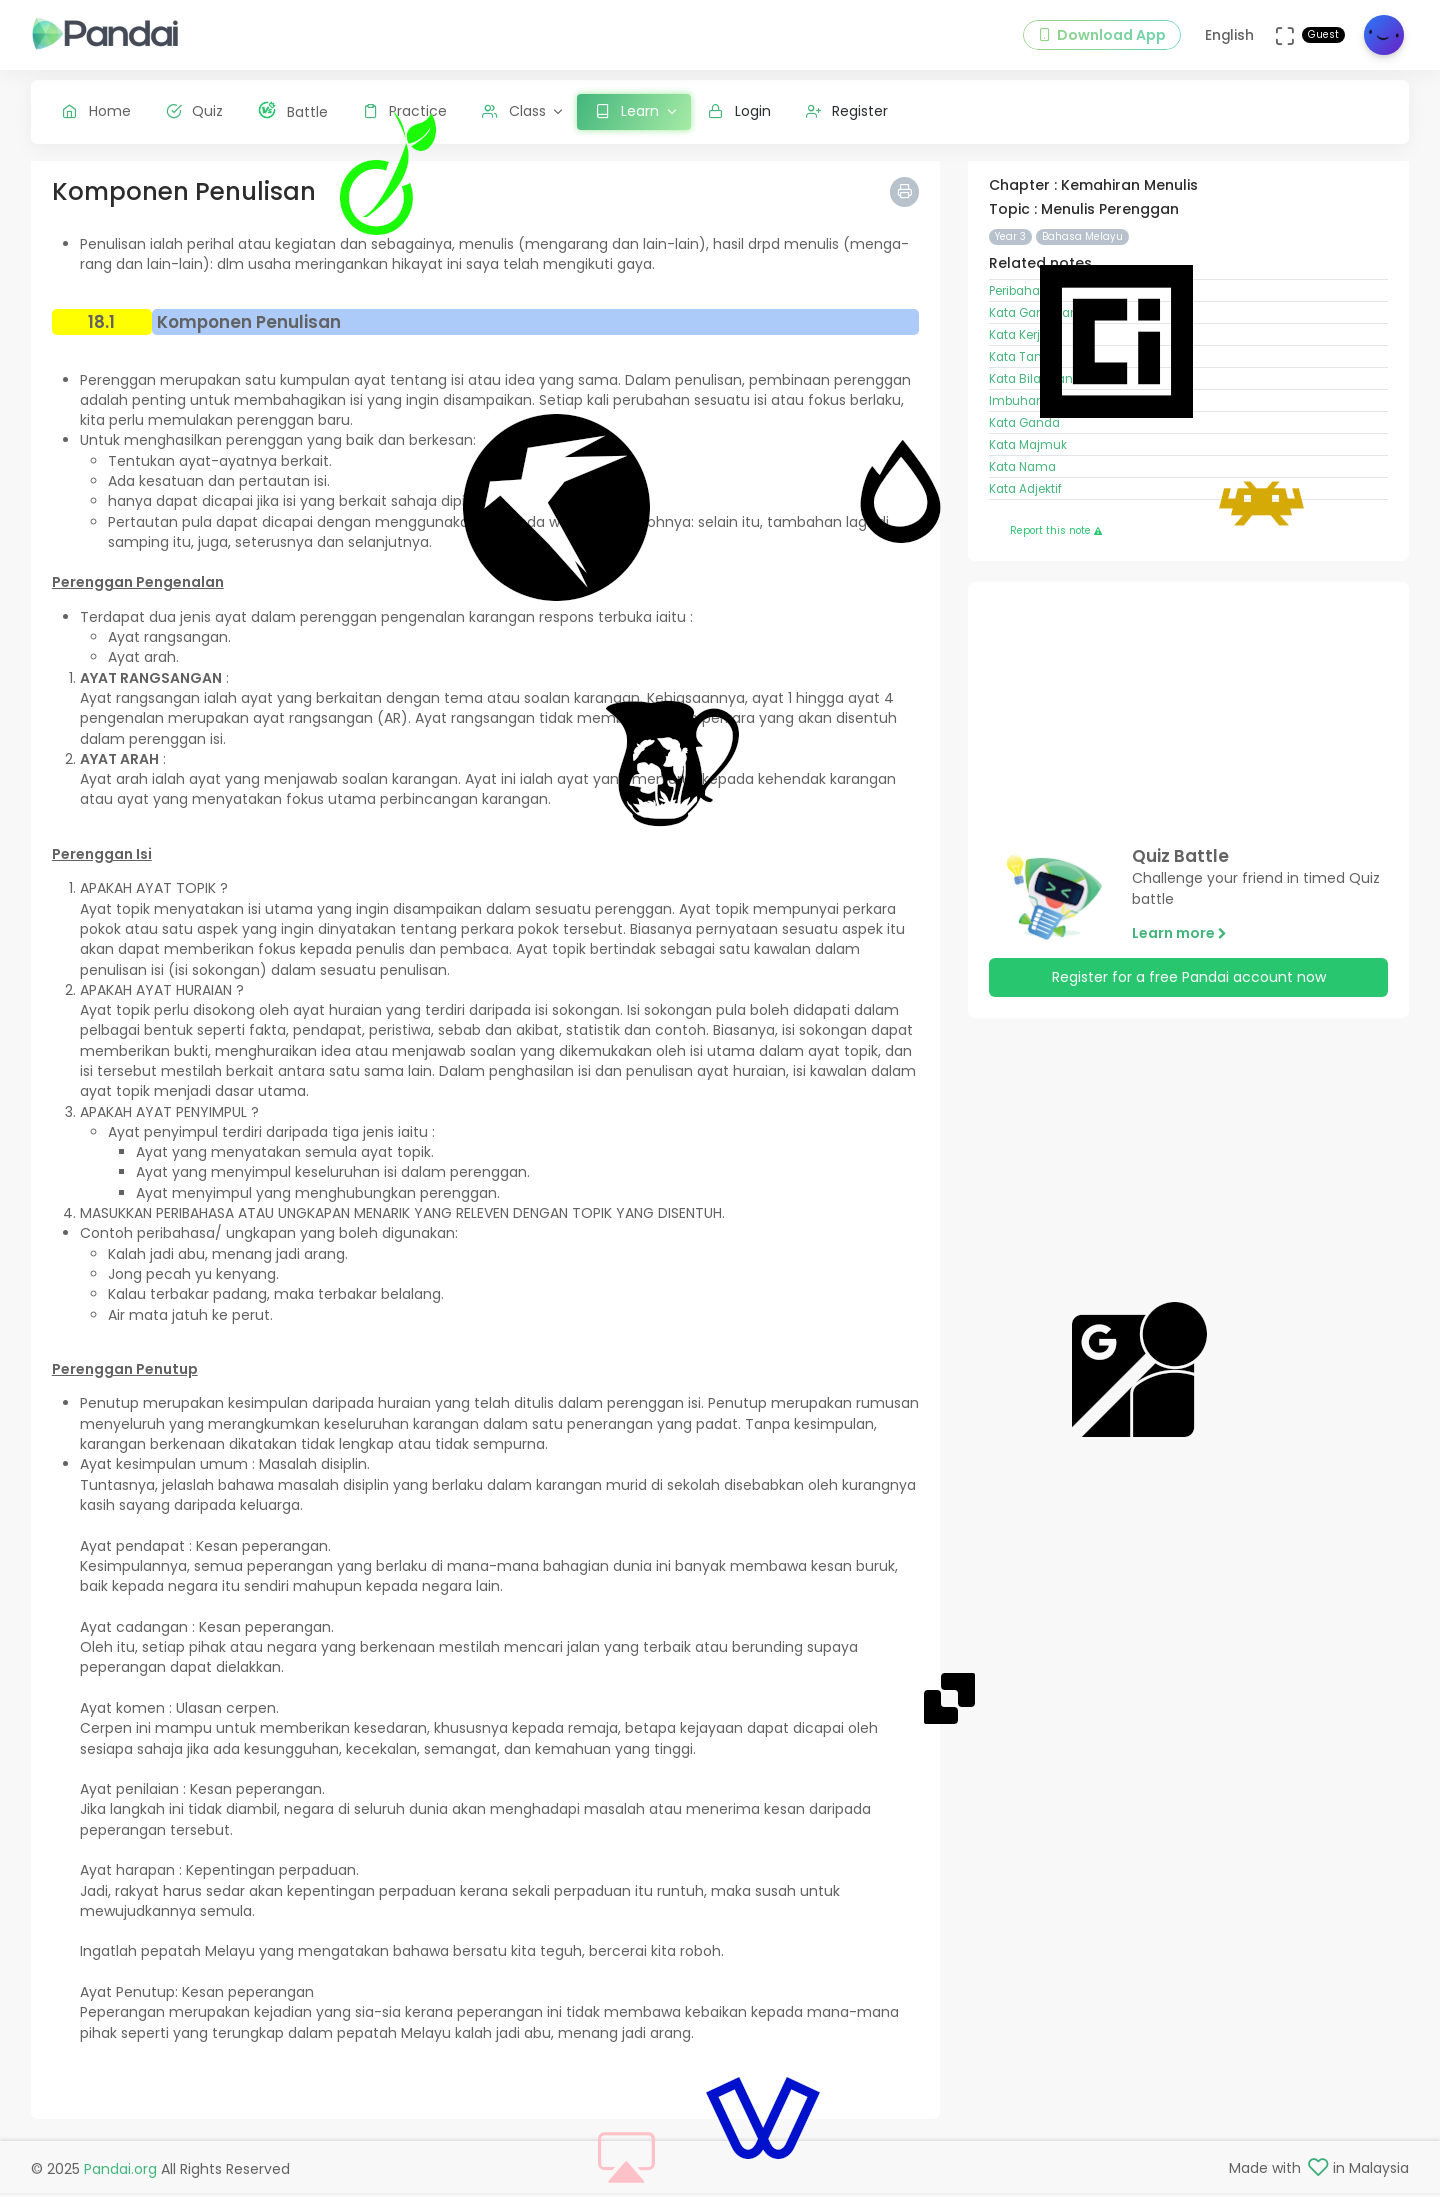 This screenshot has height=2197, width=1440. I want to click on visit or connect to Viadeo professional network, so click(388, 173).